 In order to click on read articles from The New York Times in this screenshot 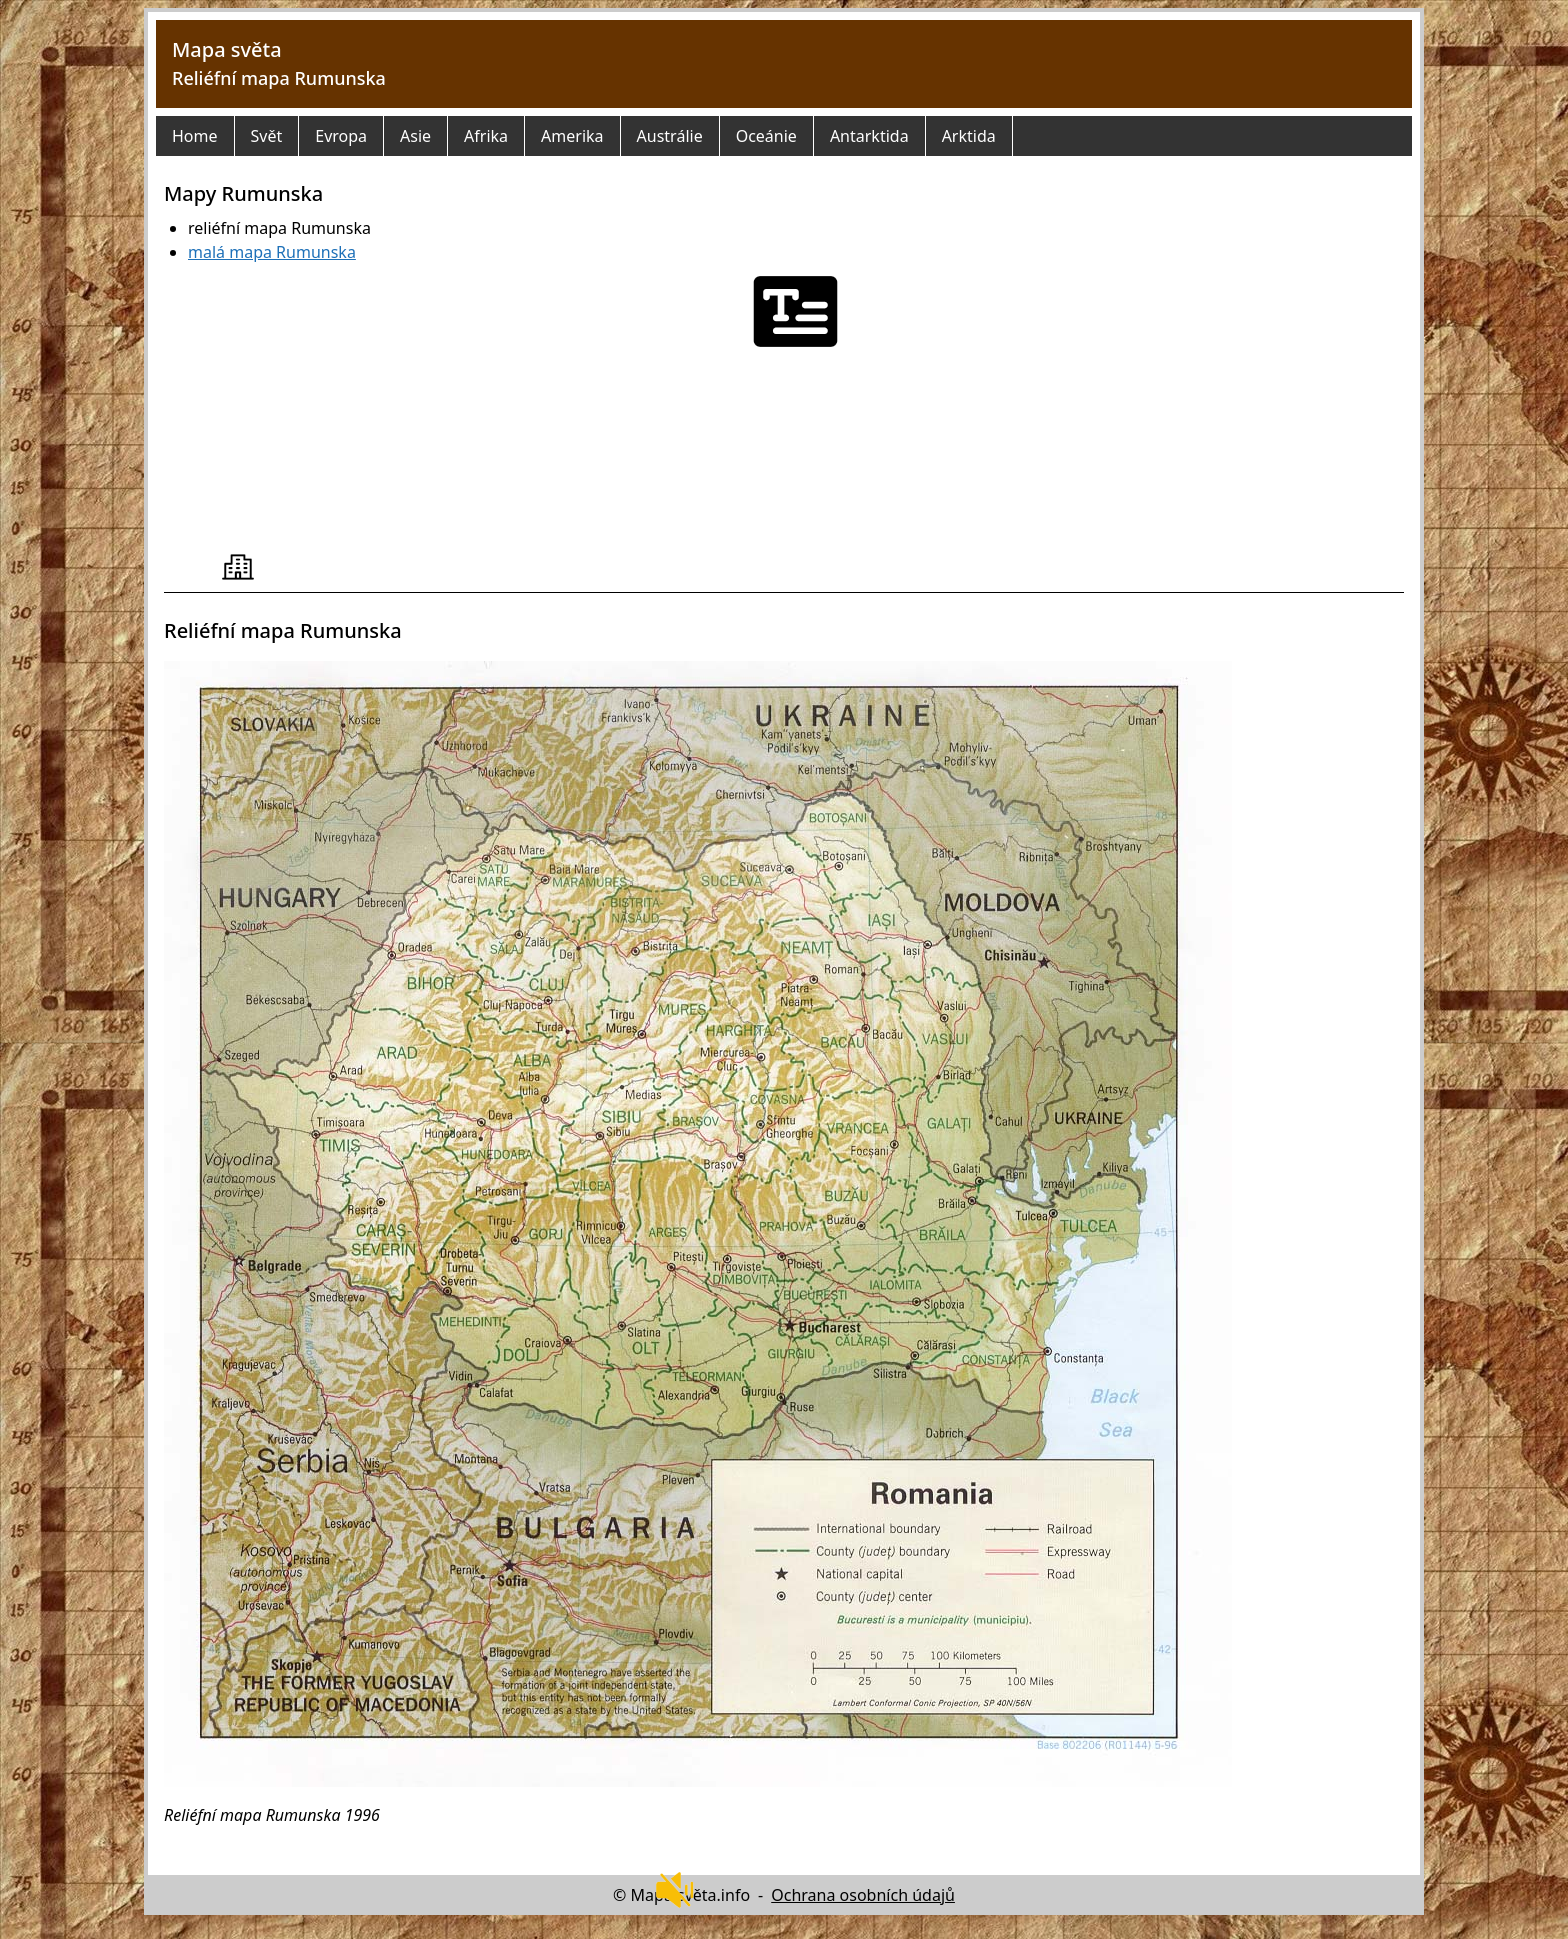, I will do `click(795, 311)`.